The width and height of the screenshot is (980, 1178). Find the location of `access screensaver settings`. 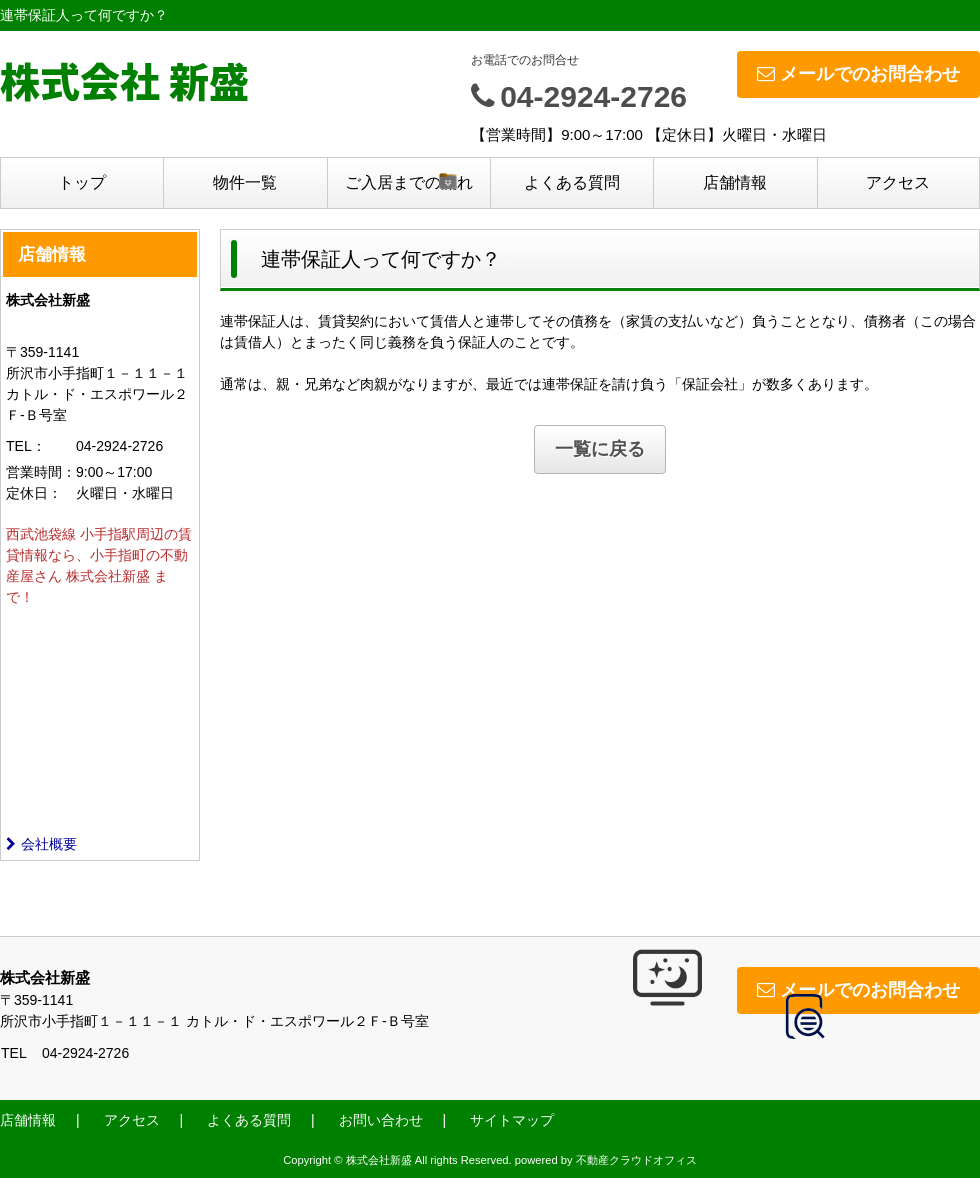

access screensaver settings is located at coordinates (667, 975).